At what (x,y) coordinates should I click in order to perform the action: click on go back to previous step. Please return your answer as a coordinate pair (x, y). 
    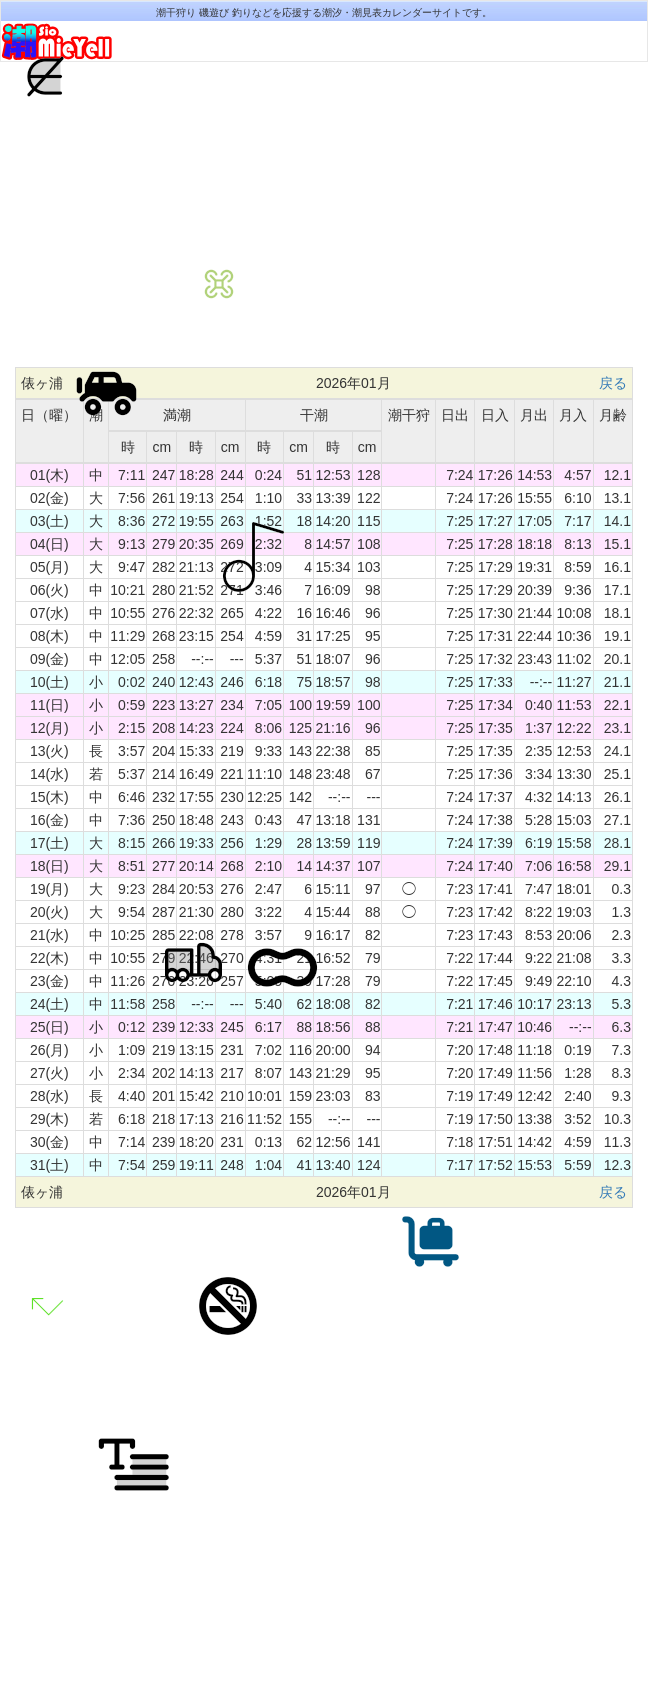
    Looking at the image, I should click on (47, 1305).